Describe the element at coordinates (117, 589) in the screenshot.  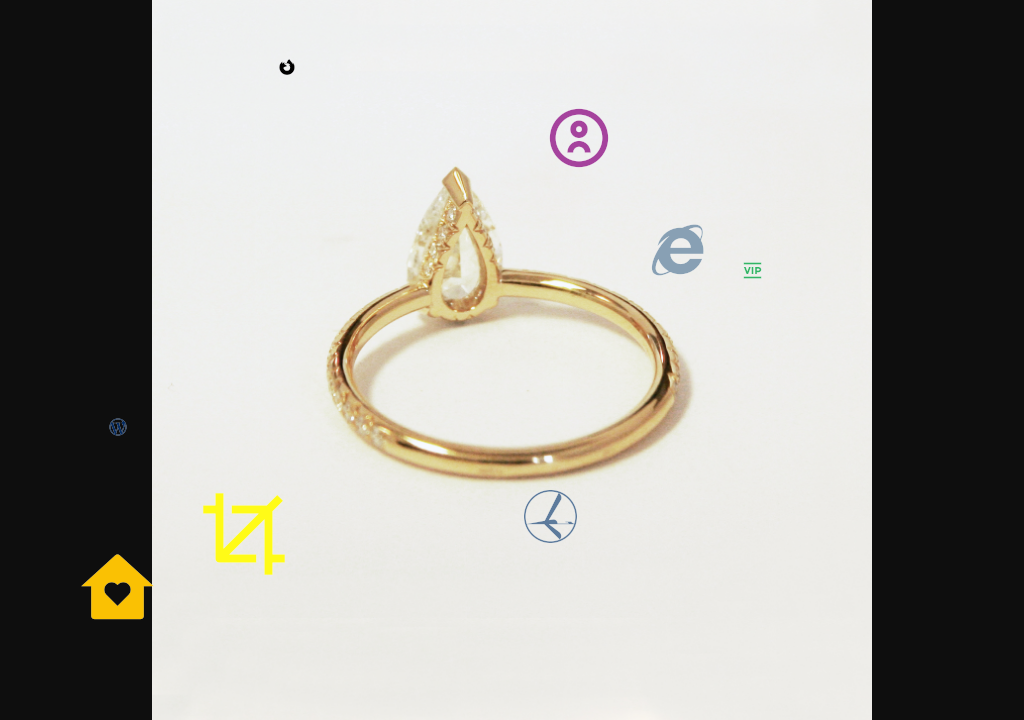
I see `access your favorite or loved home` at that location.